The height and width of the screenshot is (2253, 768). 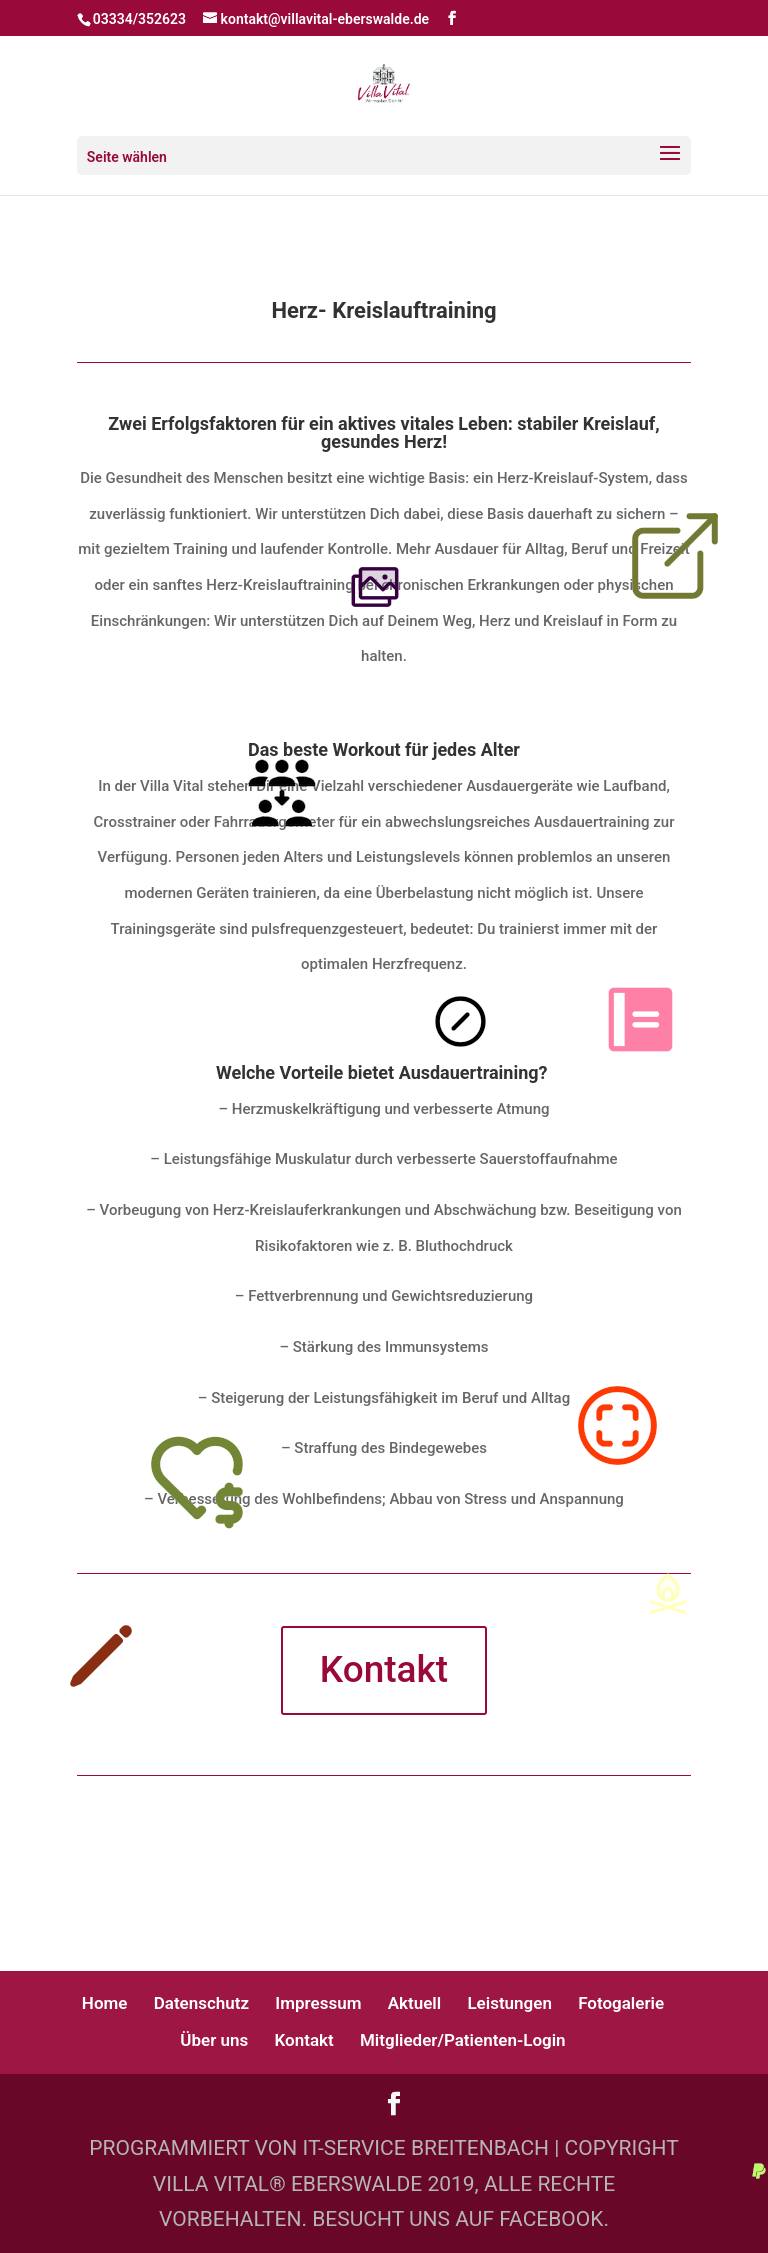 I want to click on reduce maximum occupancy or group size, so click(x=282, y=793).